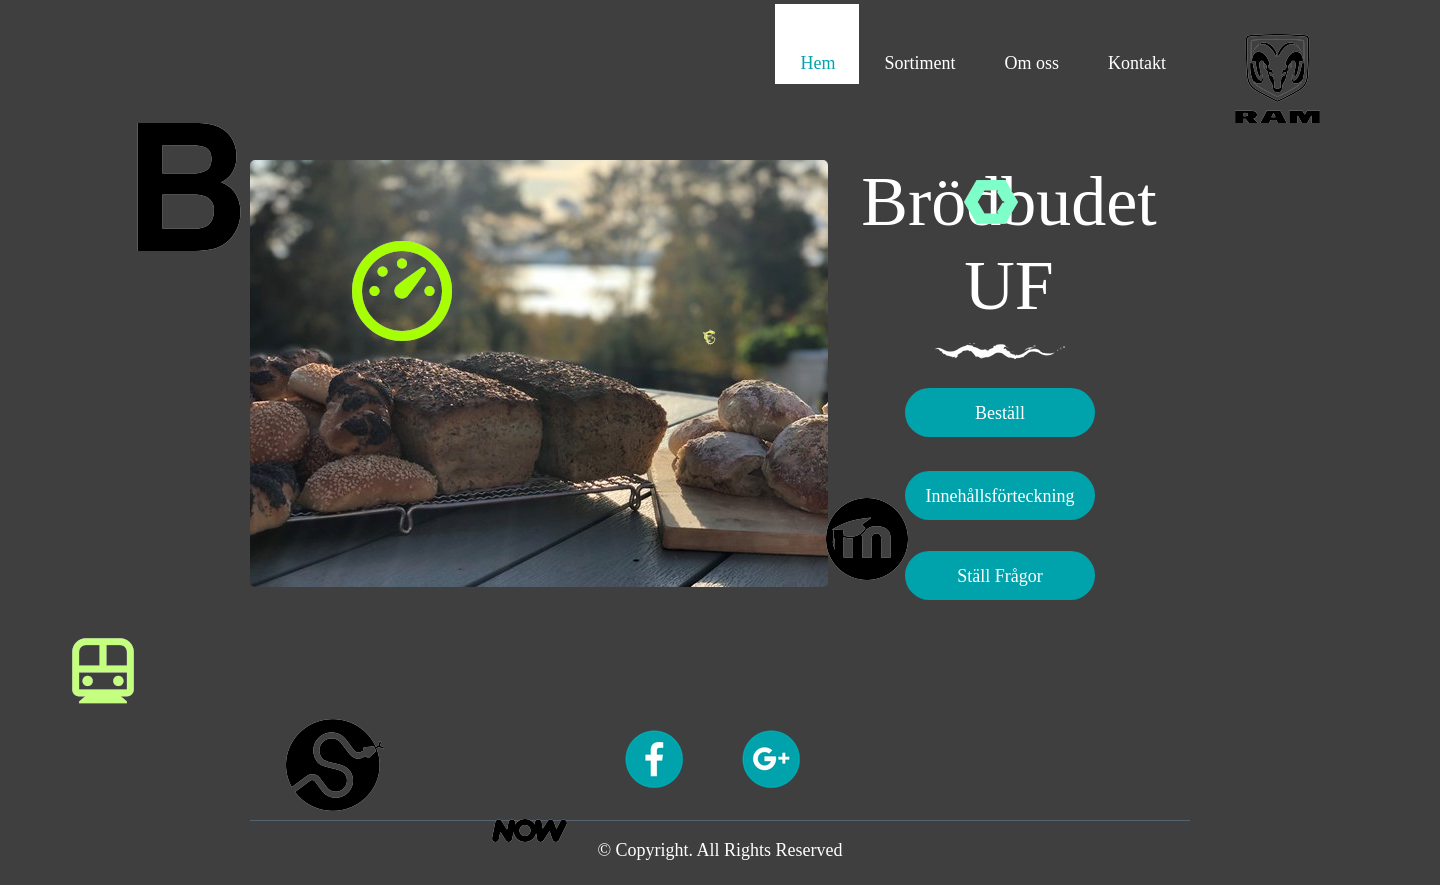 This screenshot has width=1440, height=885. Describe the element at coordinates (335, 765) in the screenshot. I see `scipy python library logo` at that location.